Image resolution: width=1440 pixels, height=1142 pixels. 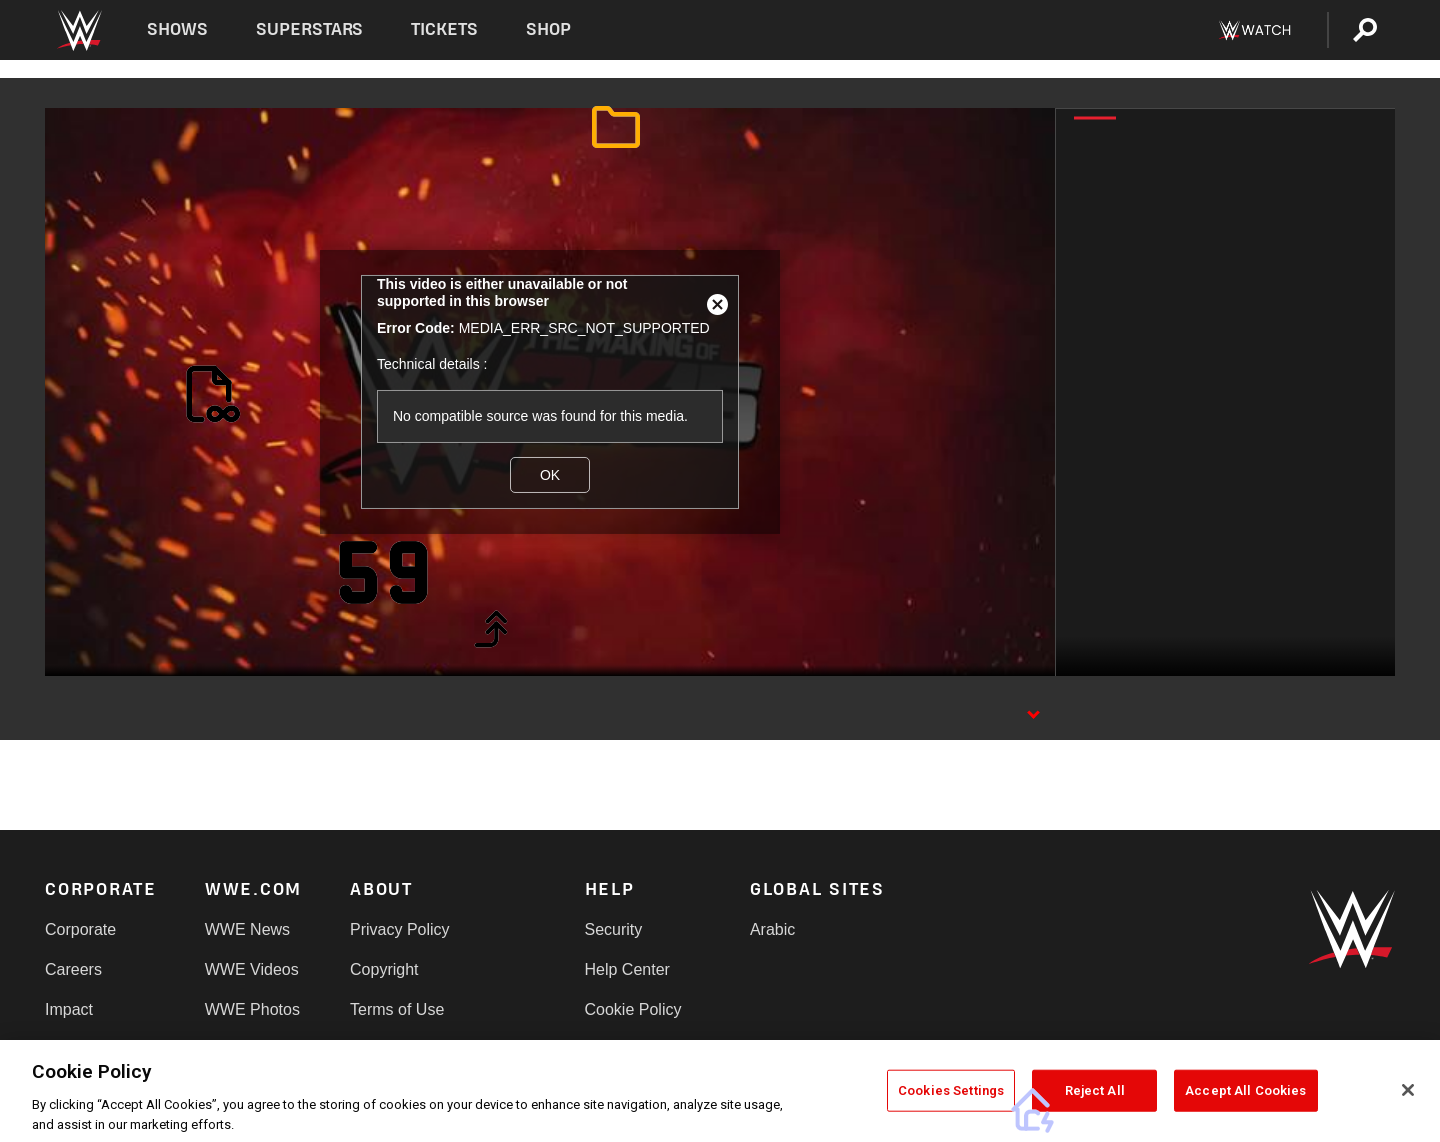 I want to click on open folder or directory, so click(x=616, y=127).